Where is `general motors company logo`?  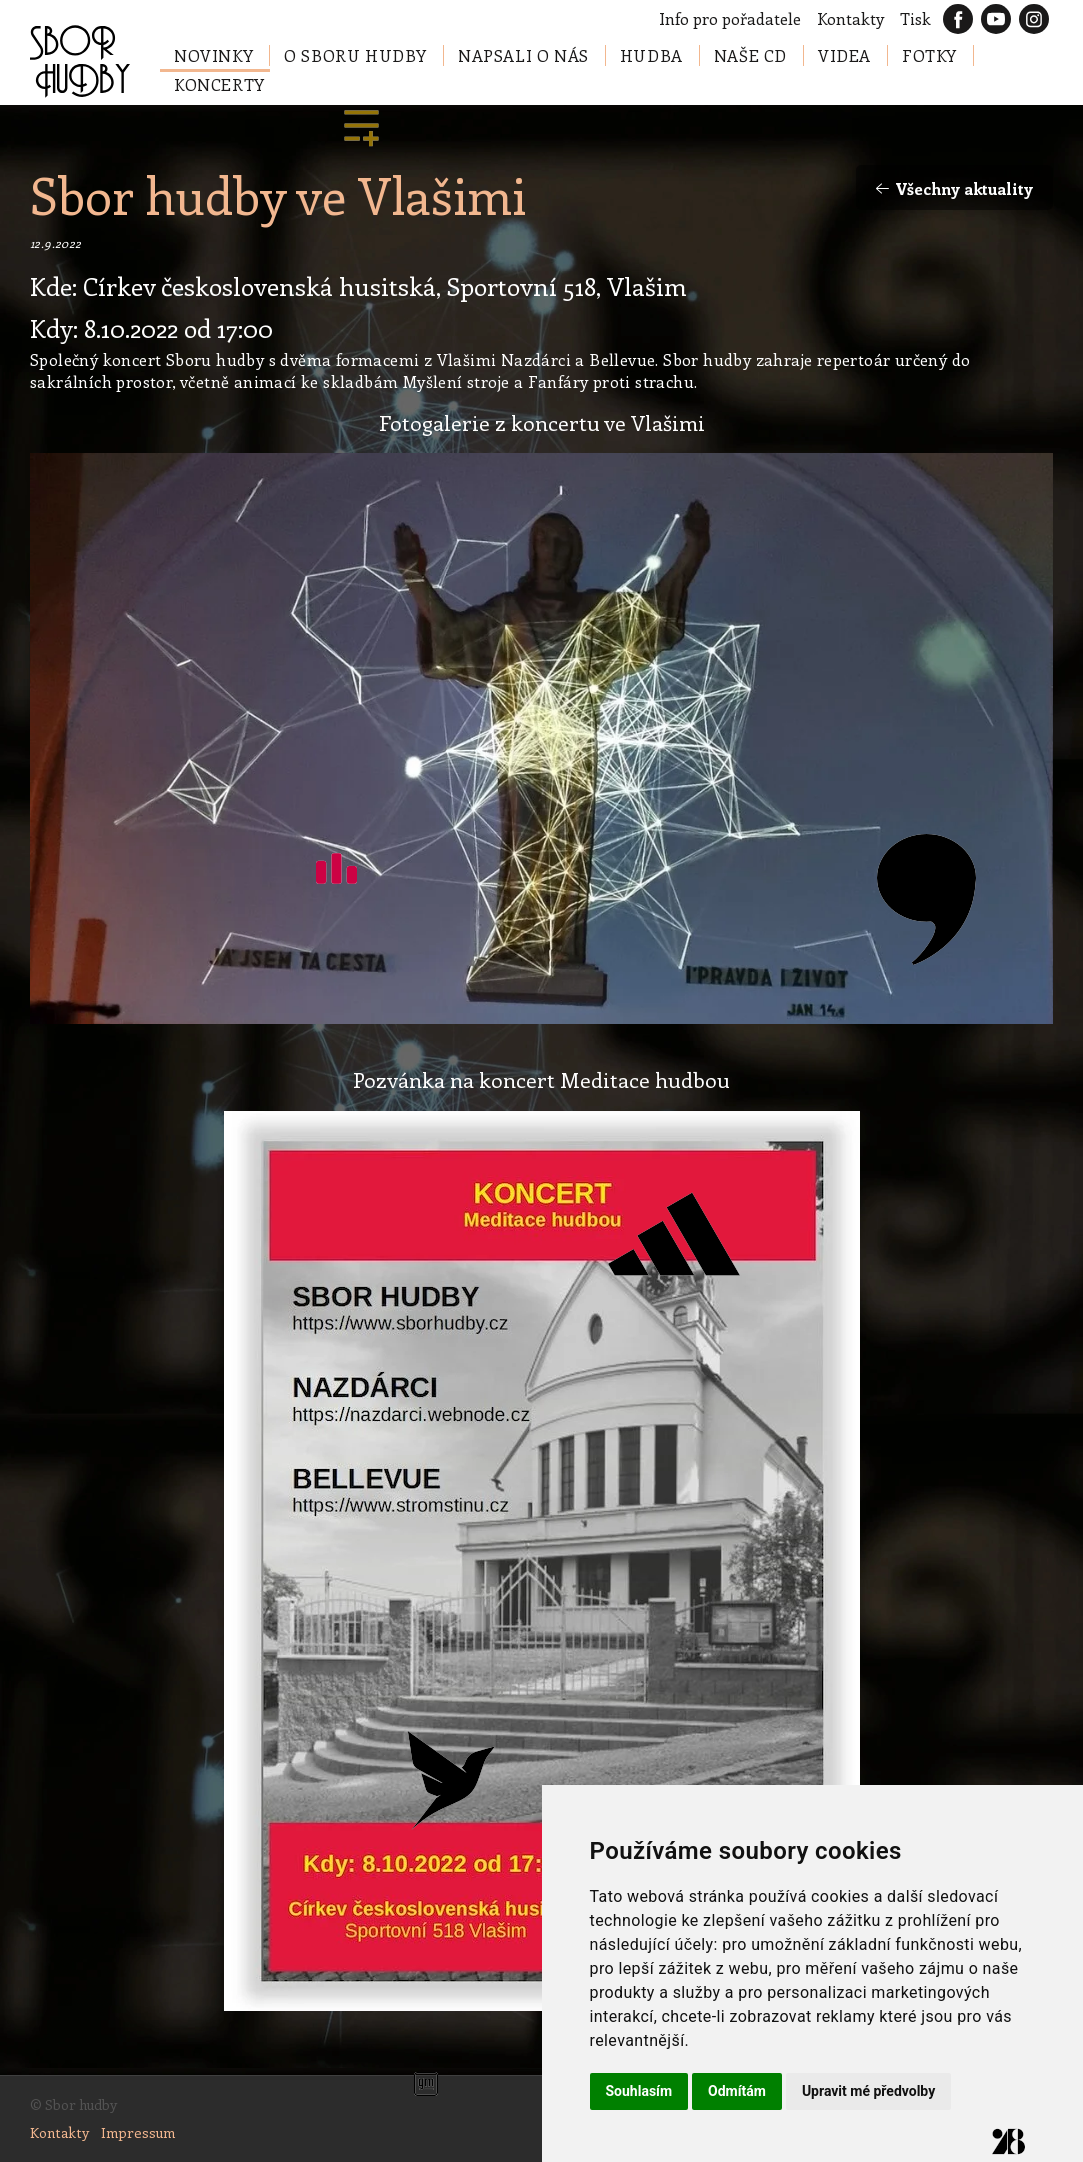 general motors company logo is located at coordinates (426, 2084).